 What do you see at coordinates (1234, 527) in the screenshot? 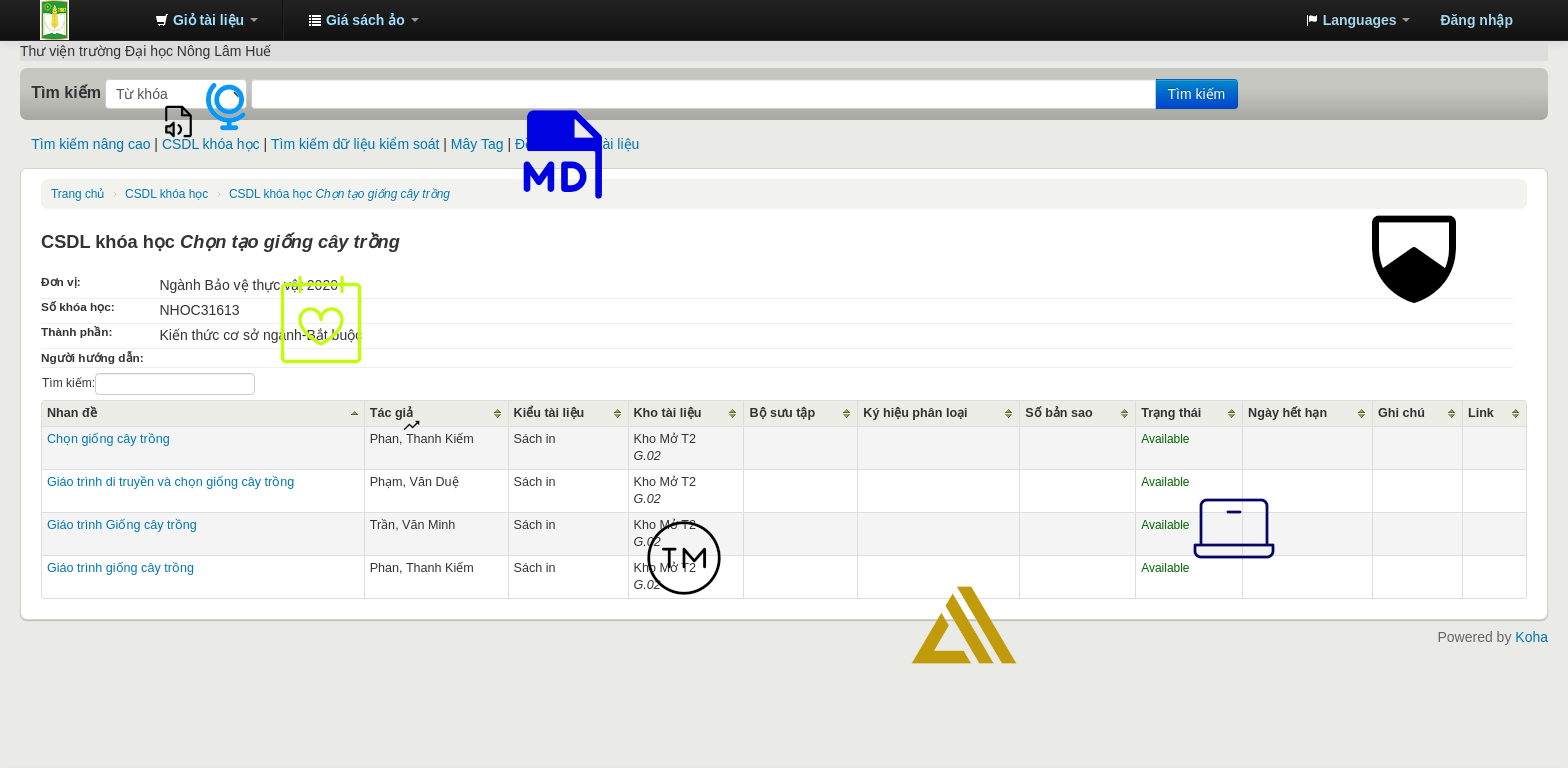
I see `switch to desktop view` at bounding box center [1234, 527].